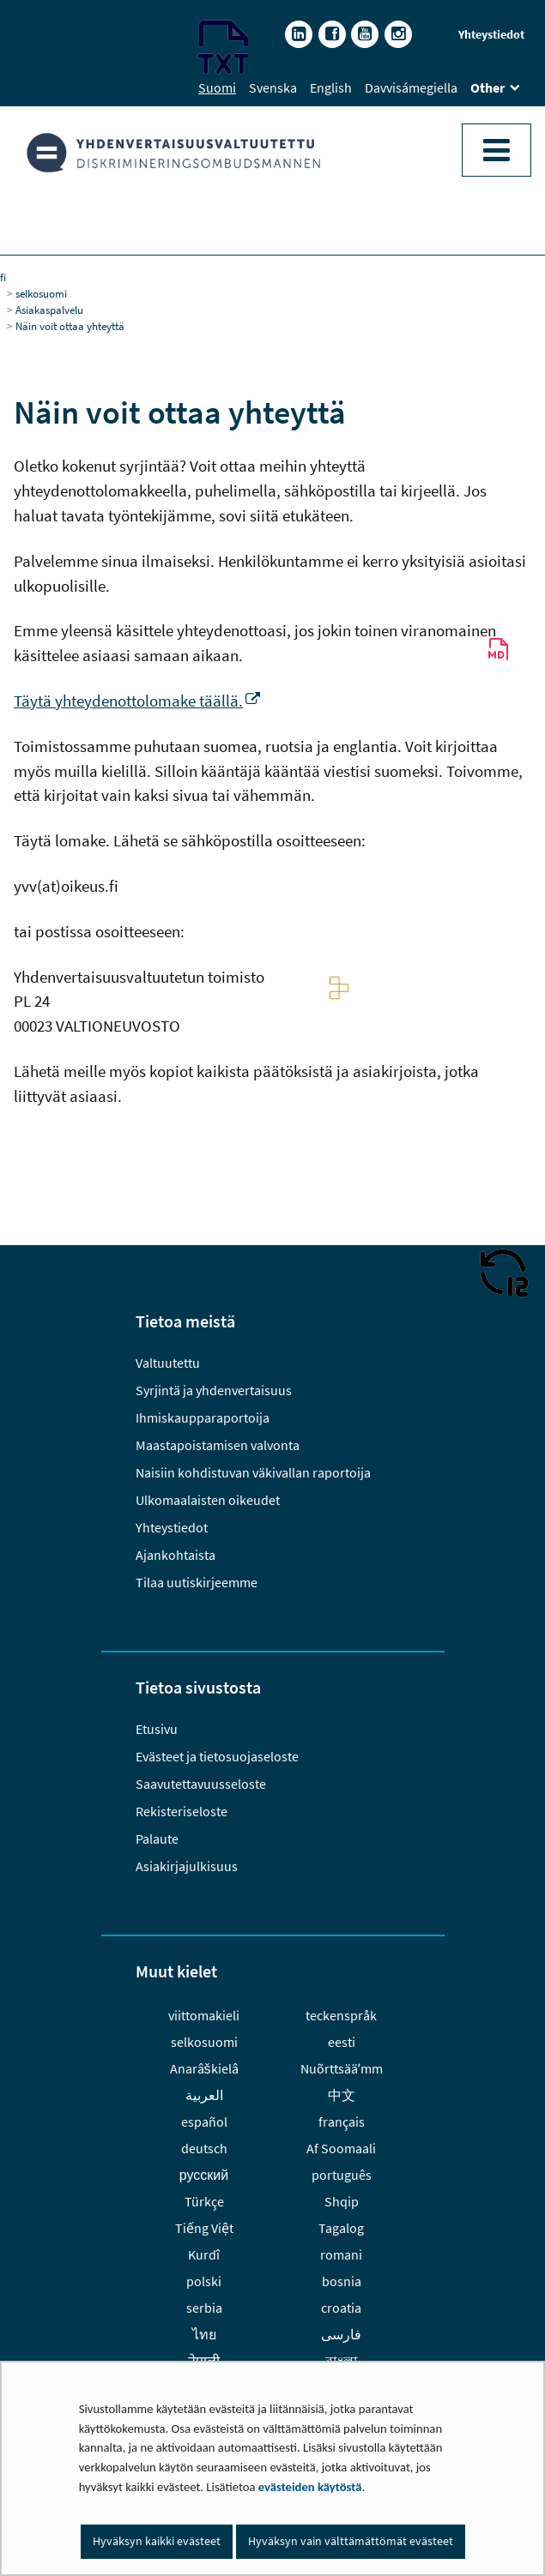 The height and width of the screenshot is (2576, 545). What do you see at coordinates (337, 988) in the screenshot?
I see `open replit coding environment` at bounding box center [337, 988].